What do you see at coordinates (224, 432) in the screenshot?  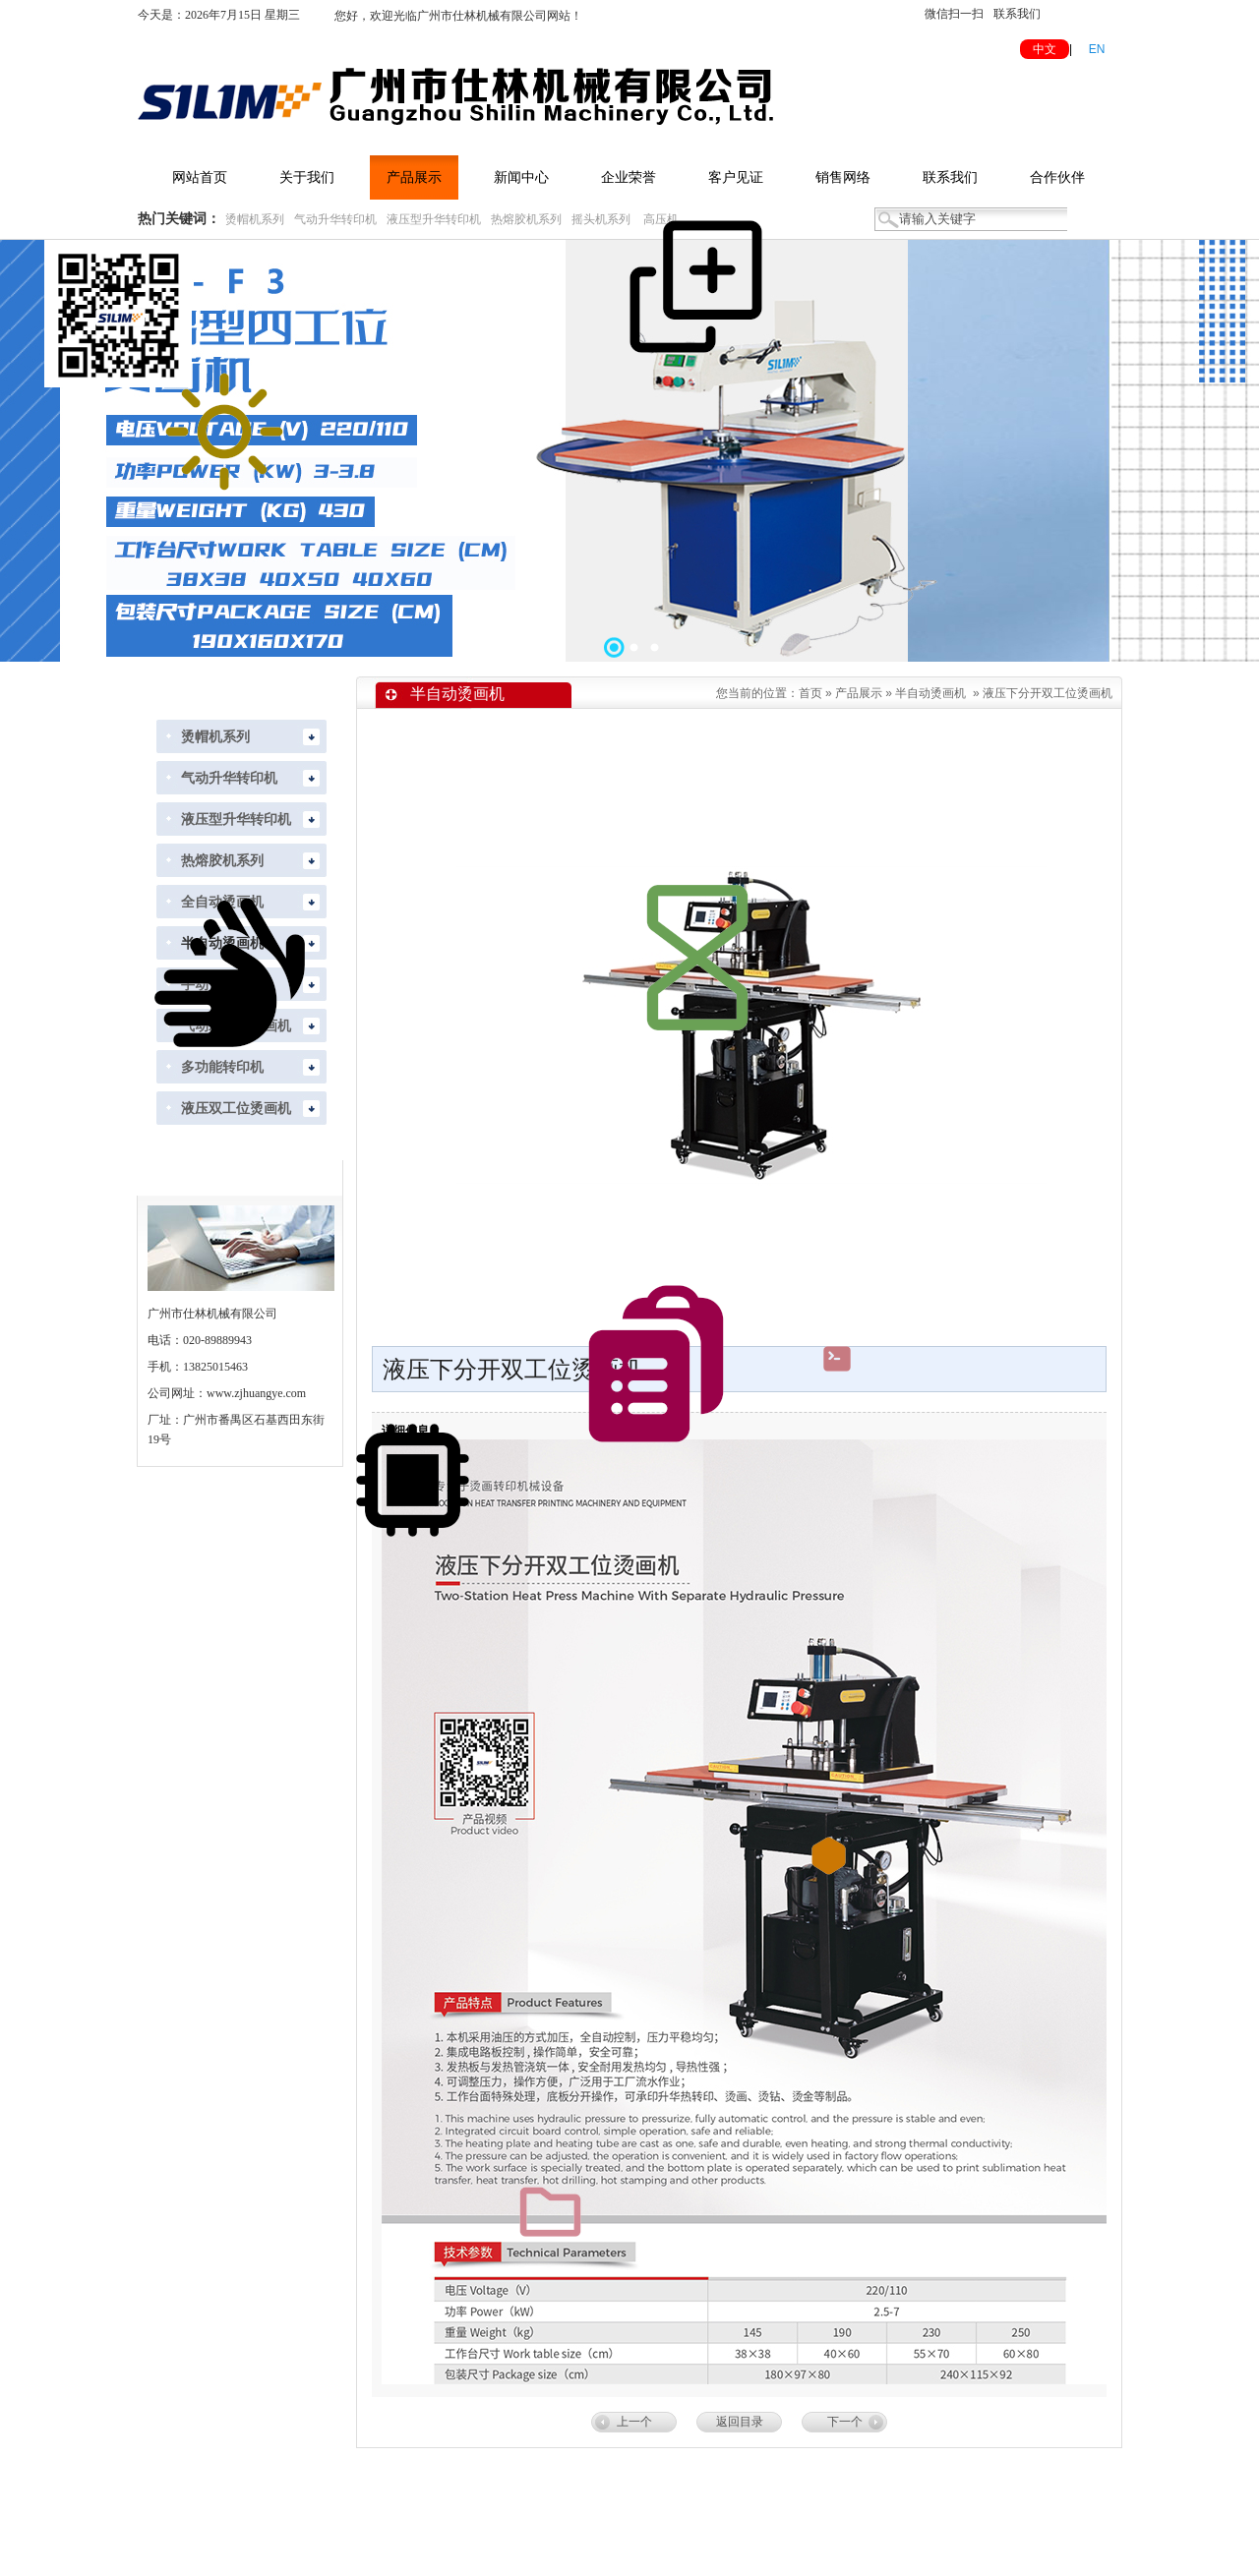 I see `switch to light mode` at bounding box center [224, 432].